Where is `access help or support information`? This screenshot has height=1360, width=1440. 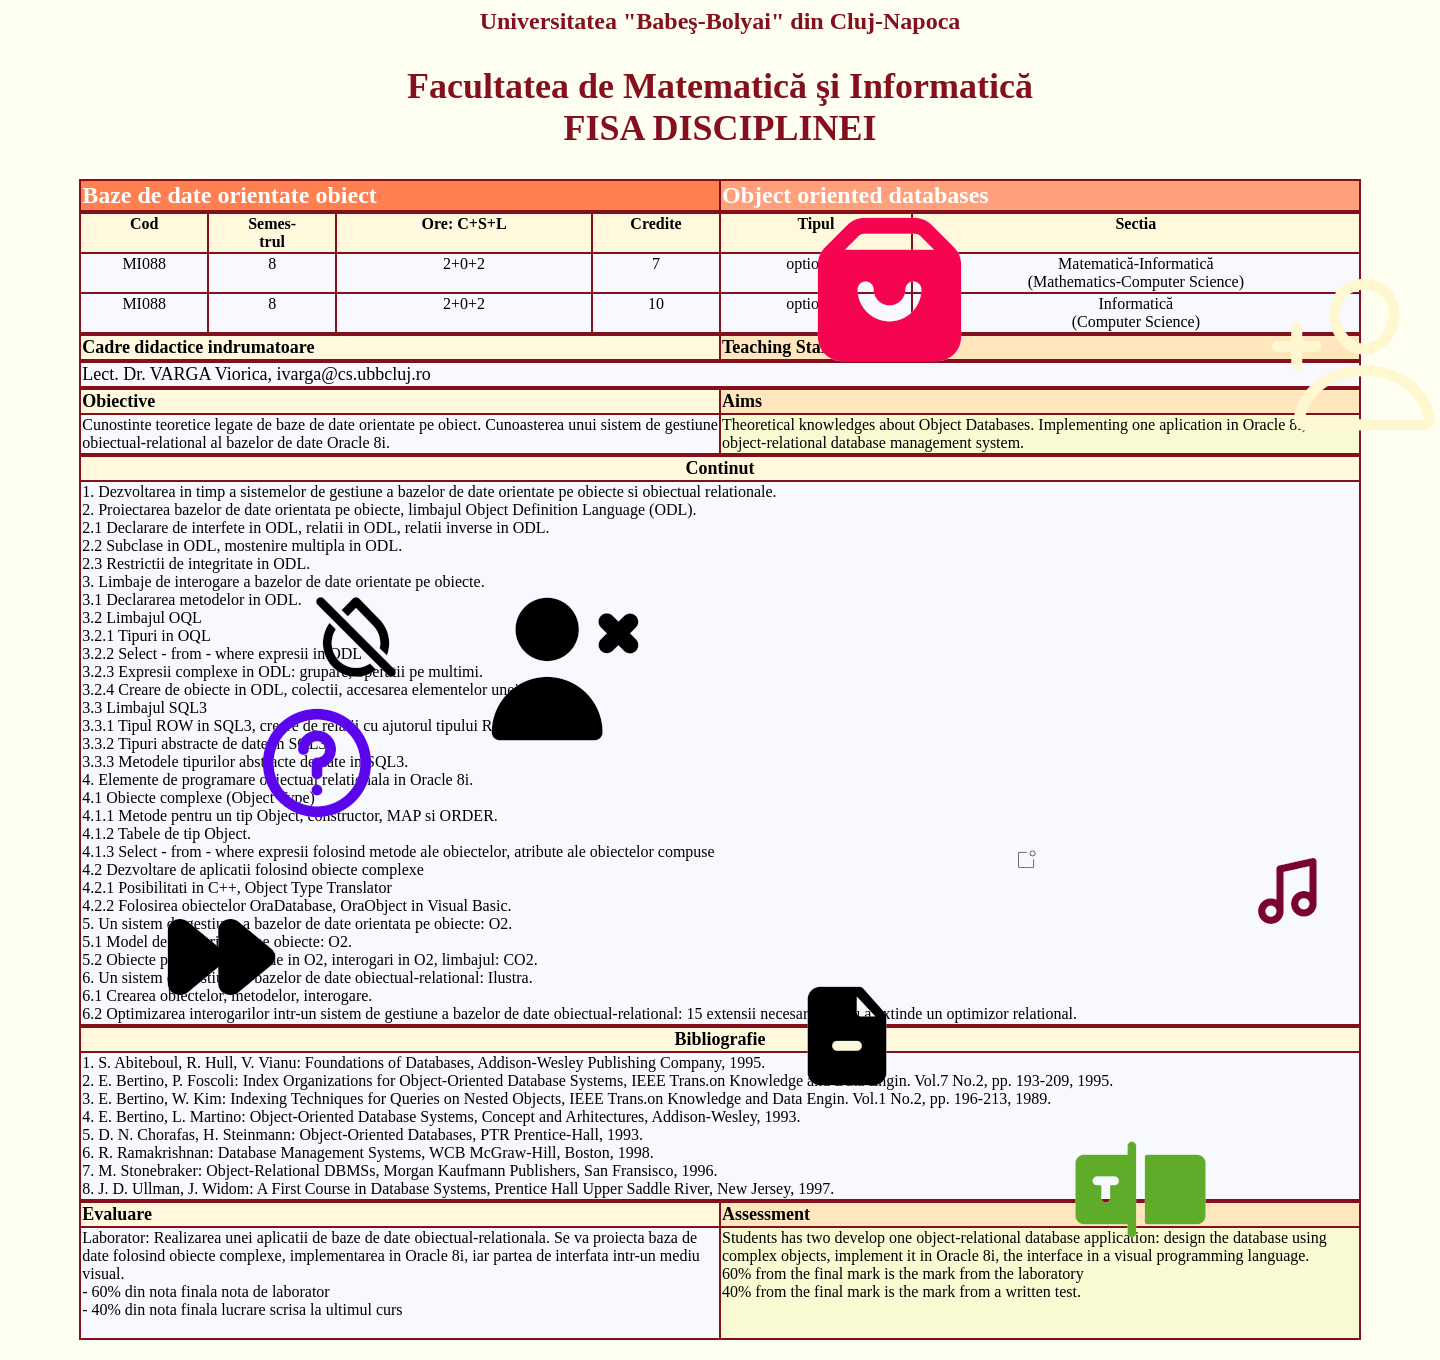 access help or support information is located at coordinates (317, 763).